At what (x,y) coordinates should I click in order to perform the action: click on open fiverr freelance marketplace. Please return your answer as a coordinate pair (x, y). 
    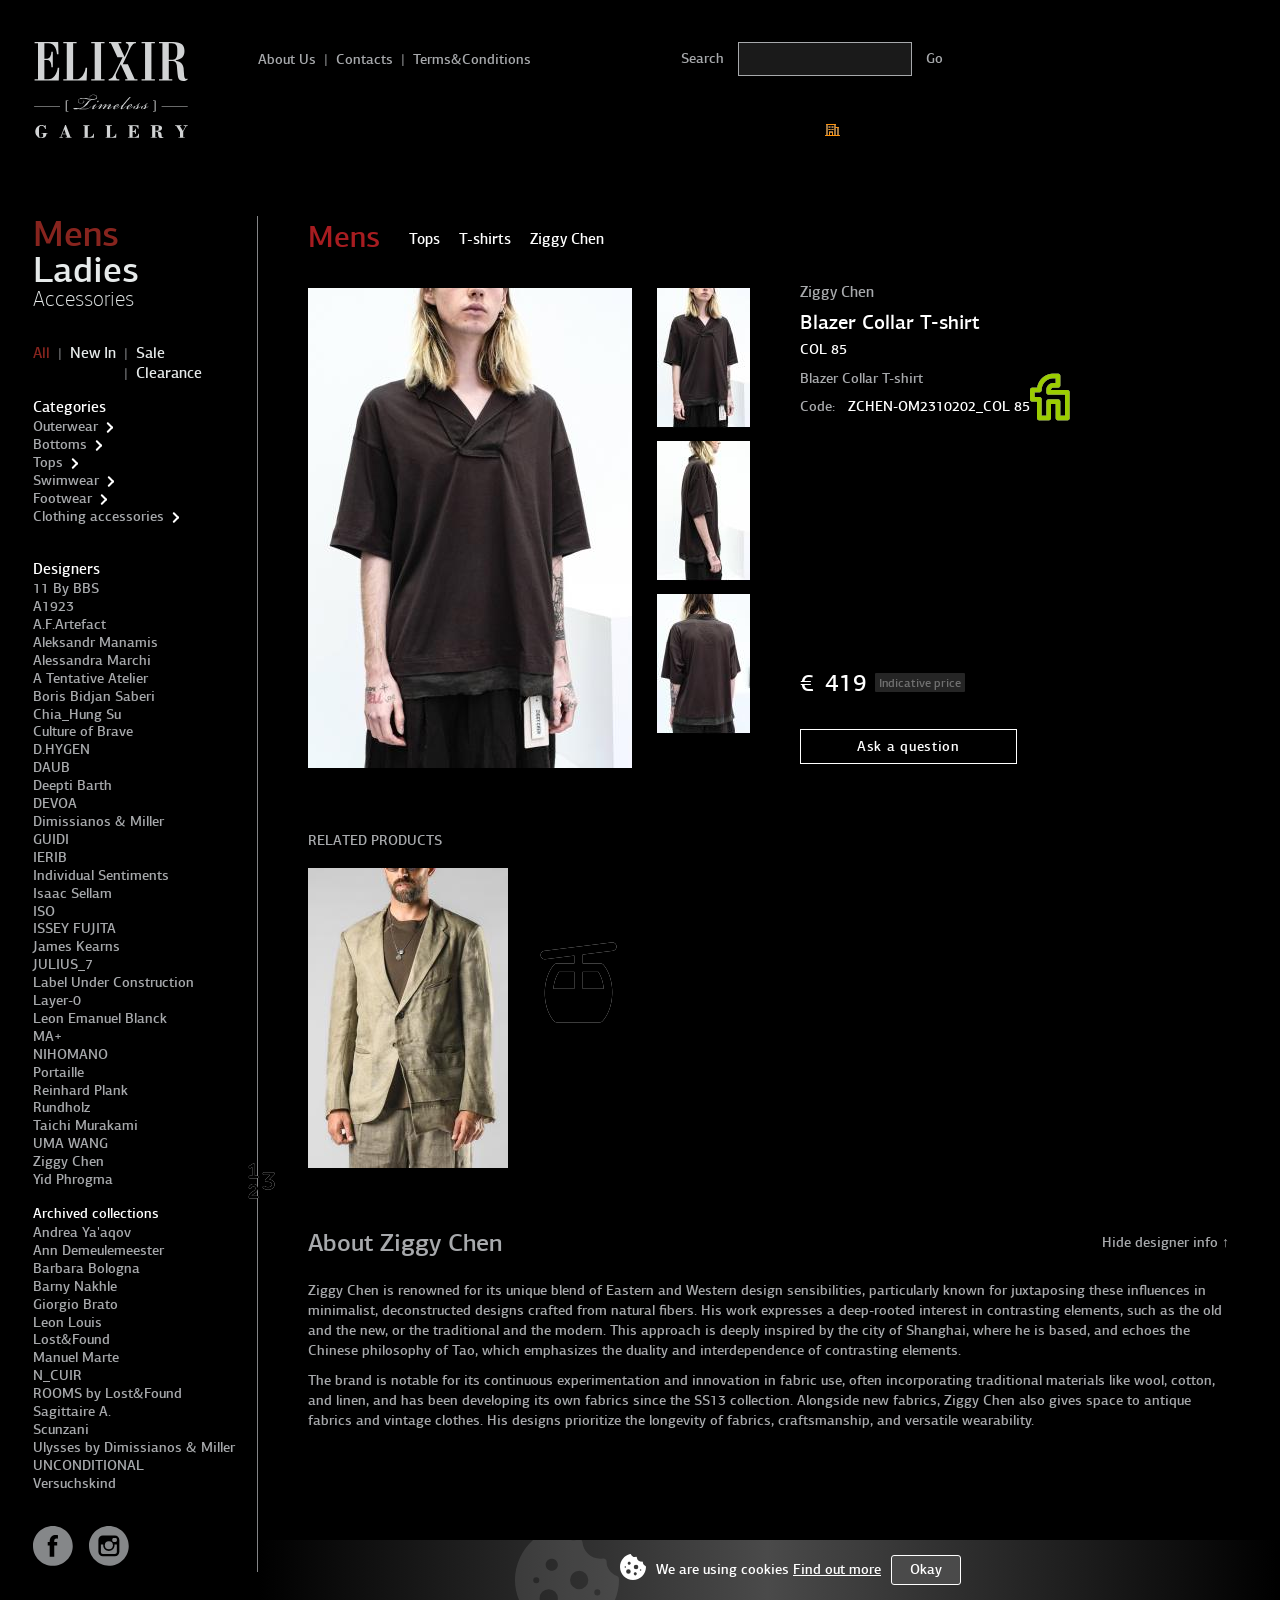
    Looking at the image, I should click on (1051, 397).